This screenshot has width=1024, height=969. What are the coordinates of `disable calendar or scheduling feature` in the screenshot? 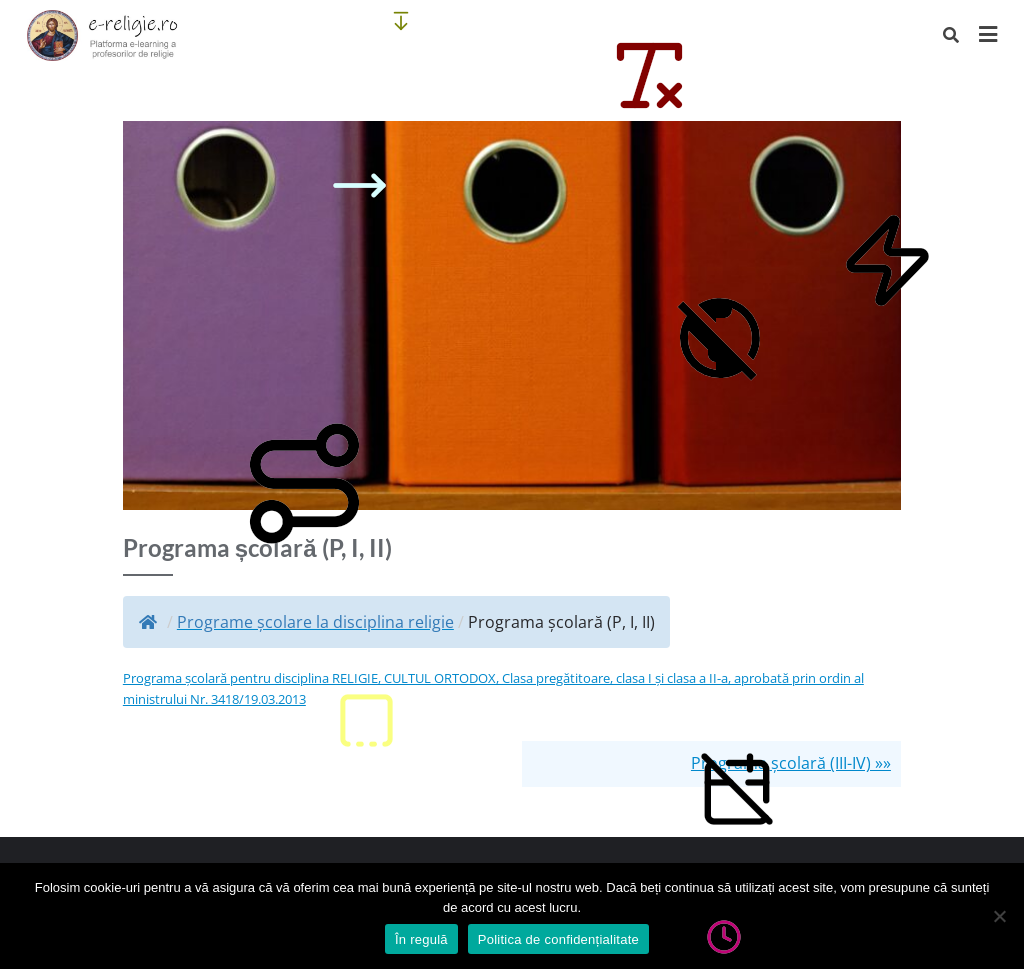 It's located at (737, 789).